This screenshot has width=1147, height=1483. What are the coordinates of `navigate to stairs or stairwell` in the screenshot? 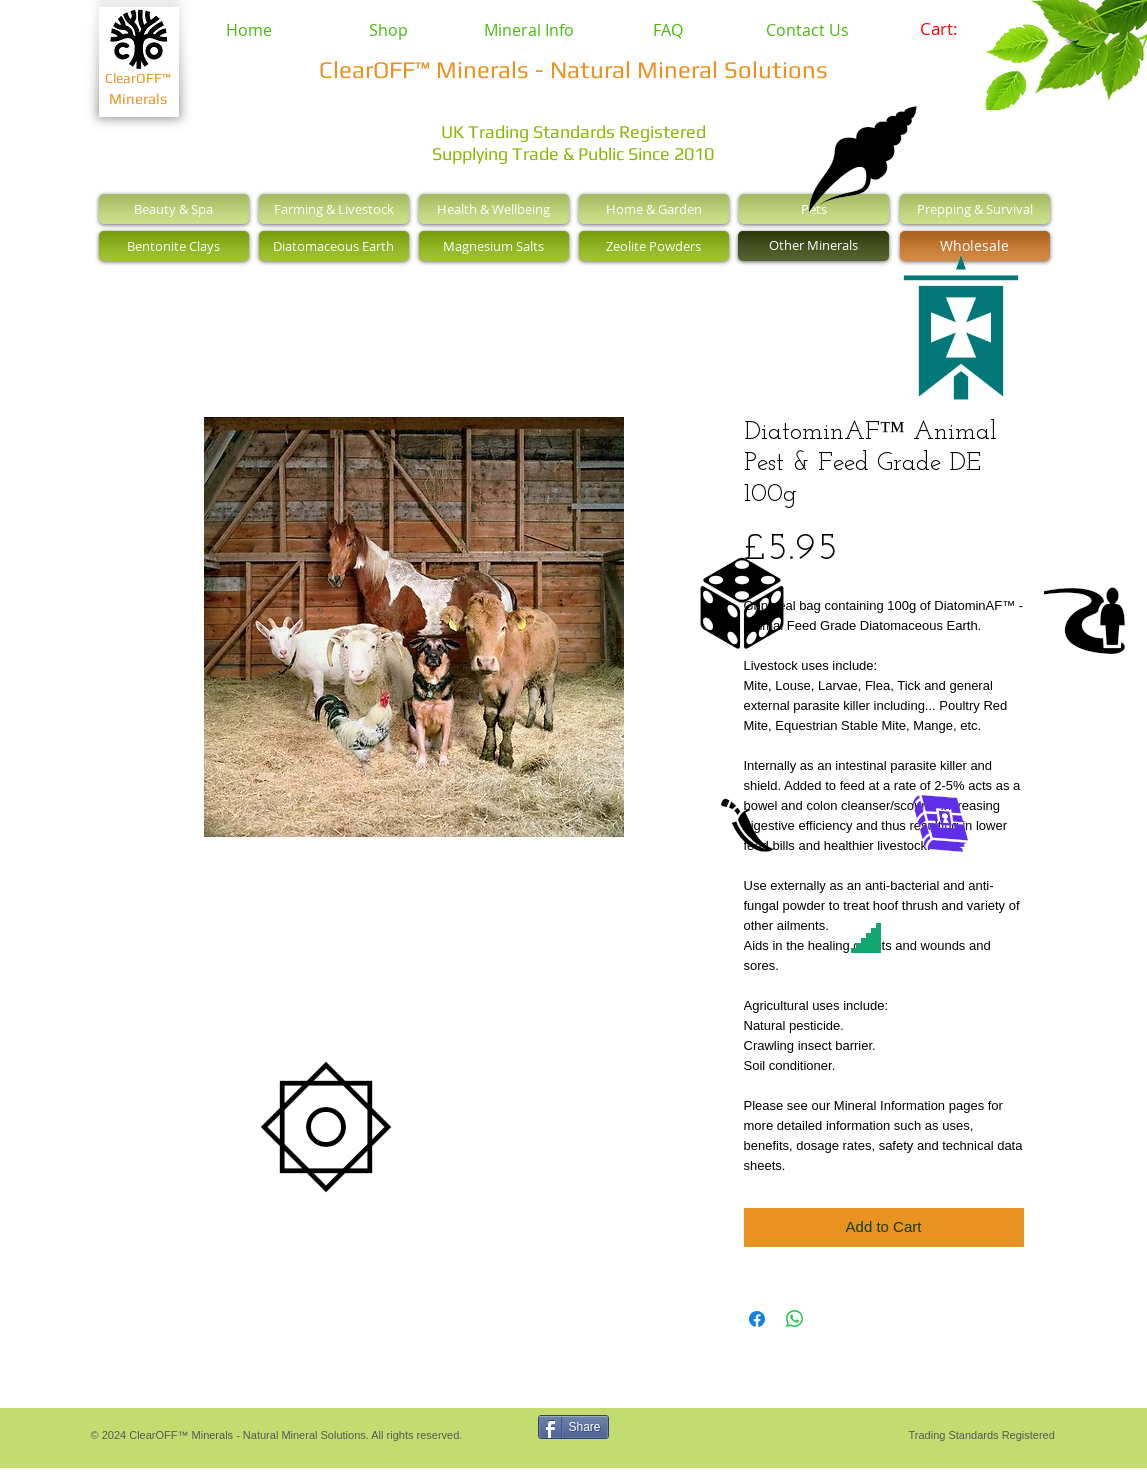 It's located at (866, 938).